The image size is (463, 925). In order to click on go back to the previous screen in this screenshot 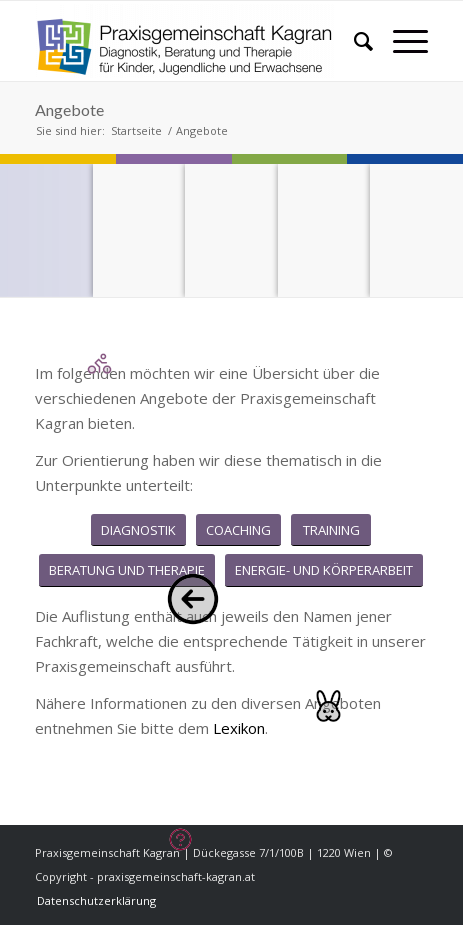, I will do `click(193, 599)`.